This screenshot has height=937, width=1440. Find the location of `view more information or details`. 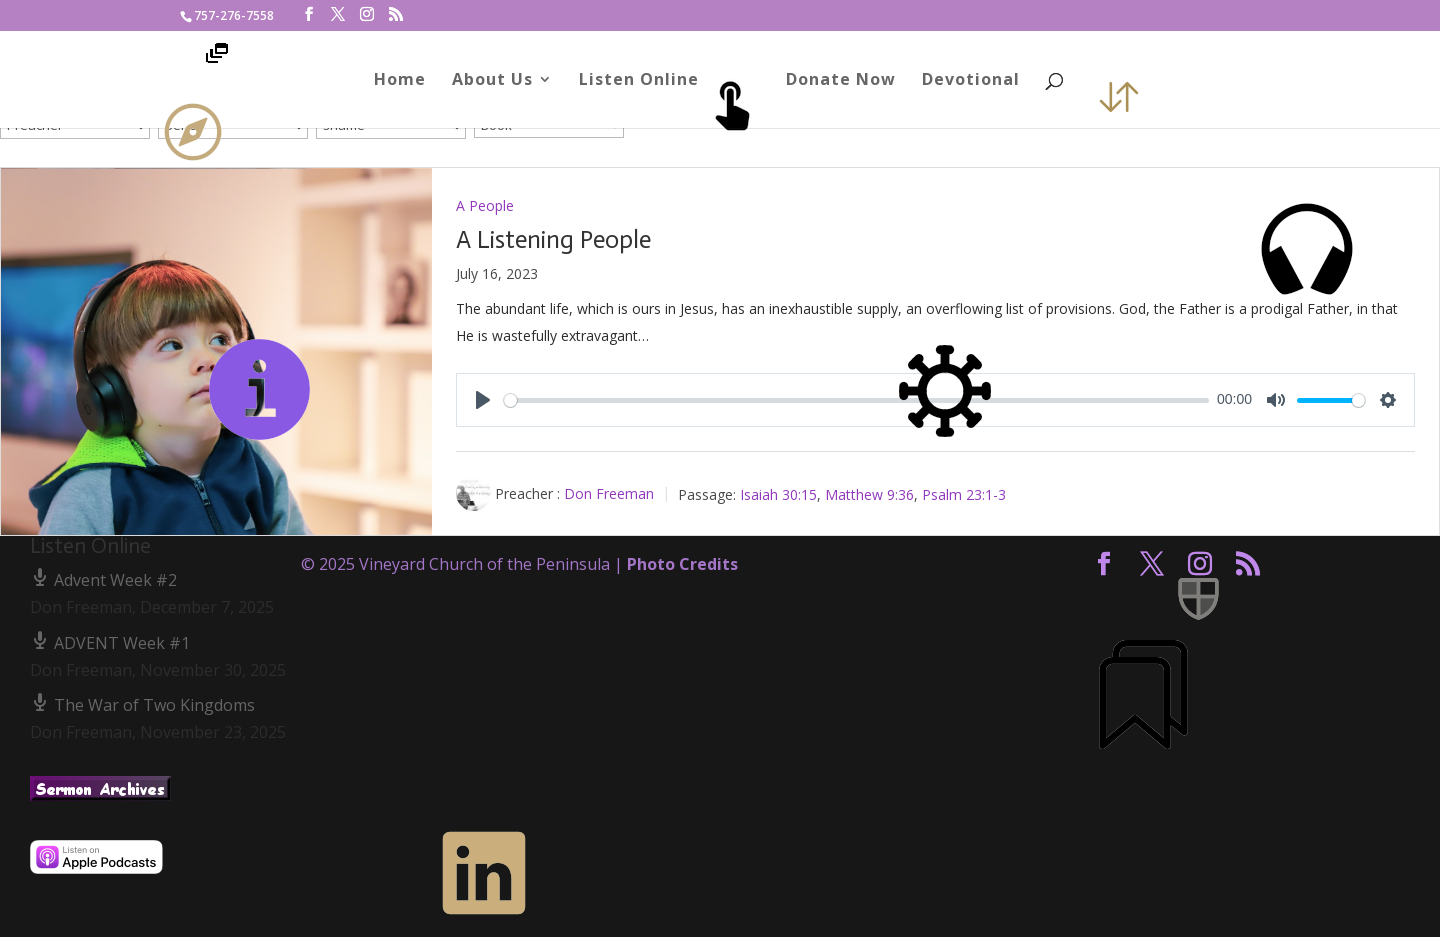

view more information or details is located at coordinates (259, 389).